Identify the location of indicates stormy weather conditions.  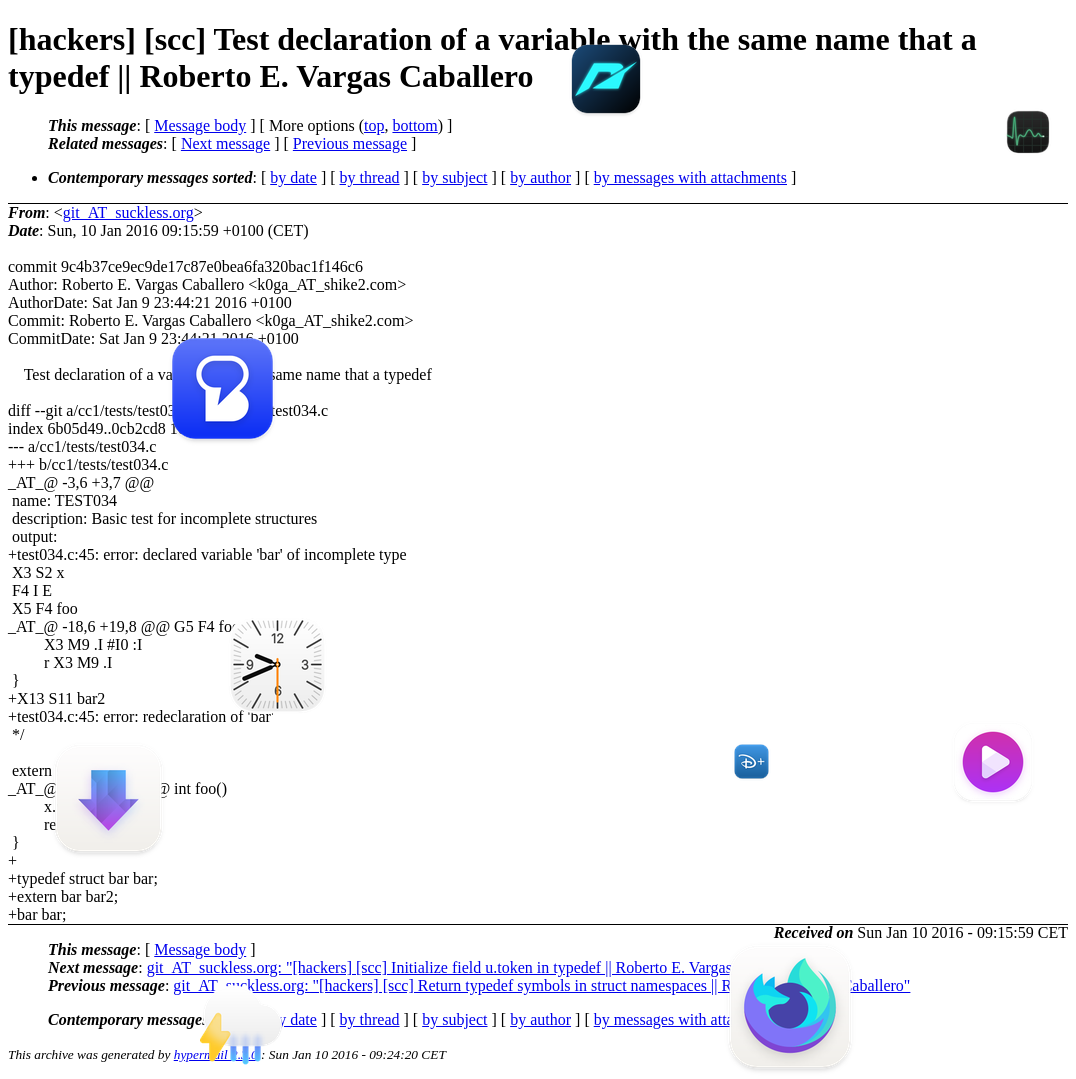
(241, 1025).